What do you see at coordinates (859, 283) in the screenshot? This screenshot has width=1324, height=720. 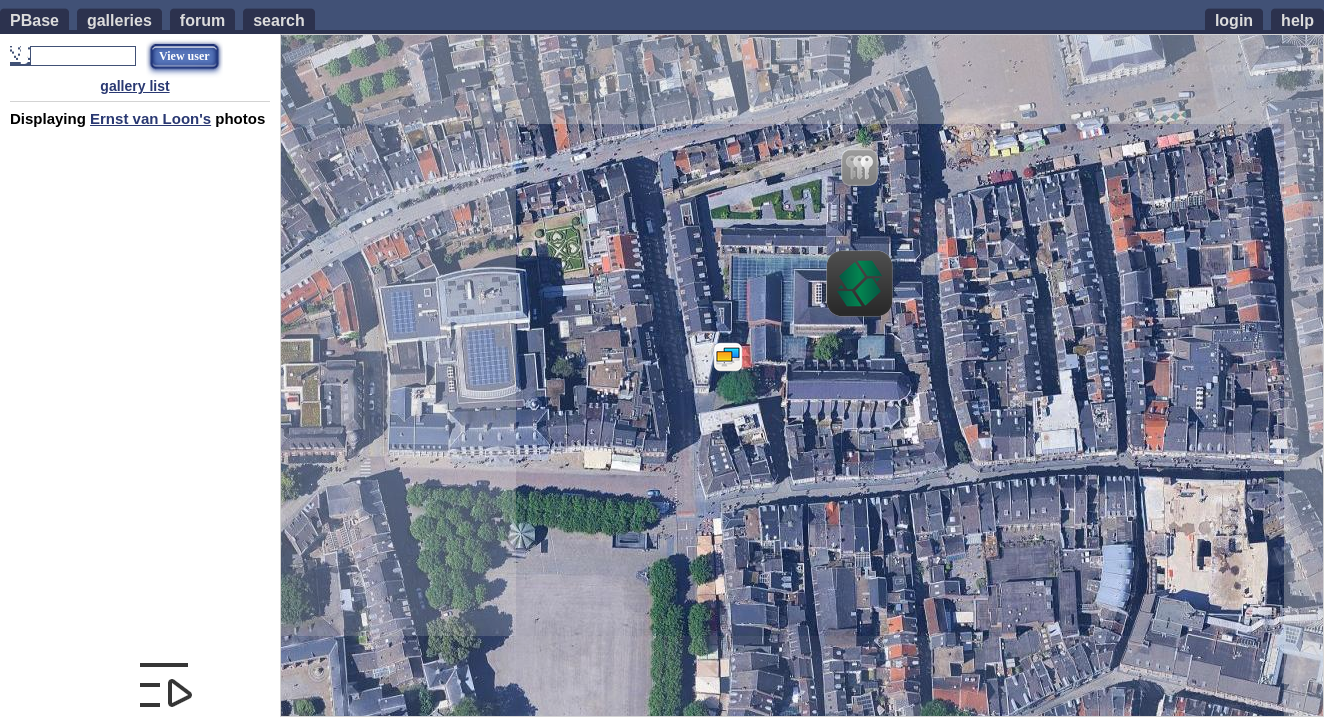 I see `open cachyos pi application` at bounding box center [859, 283].